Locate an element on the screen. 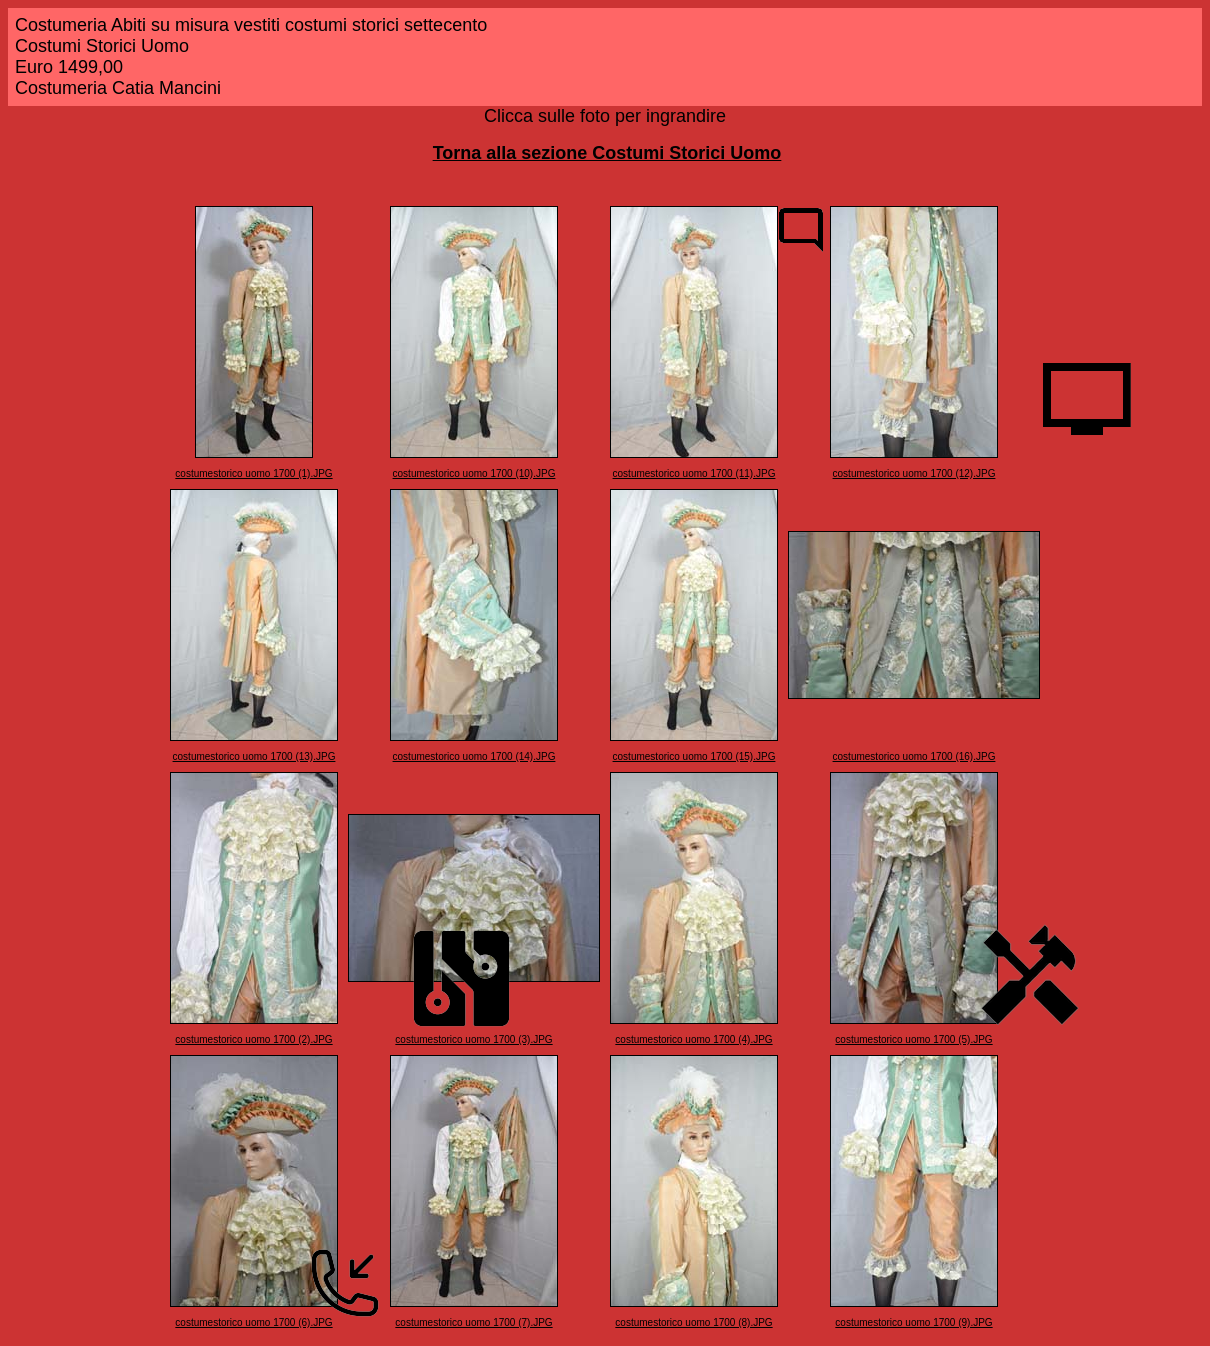 The image size is (1210, 1346). incoming call notification is located at coordinates (345, 1283).